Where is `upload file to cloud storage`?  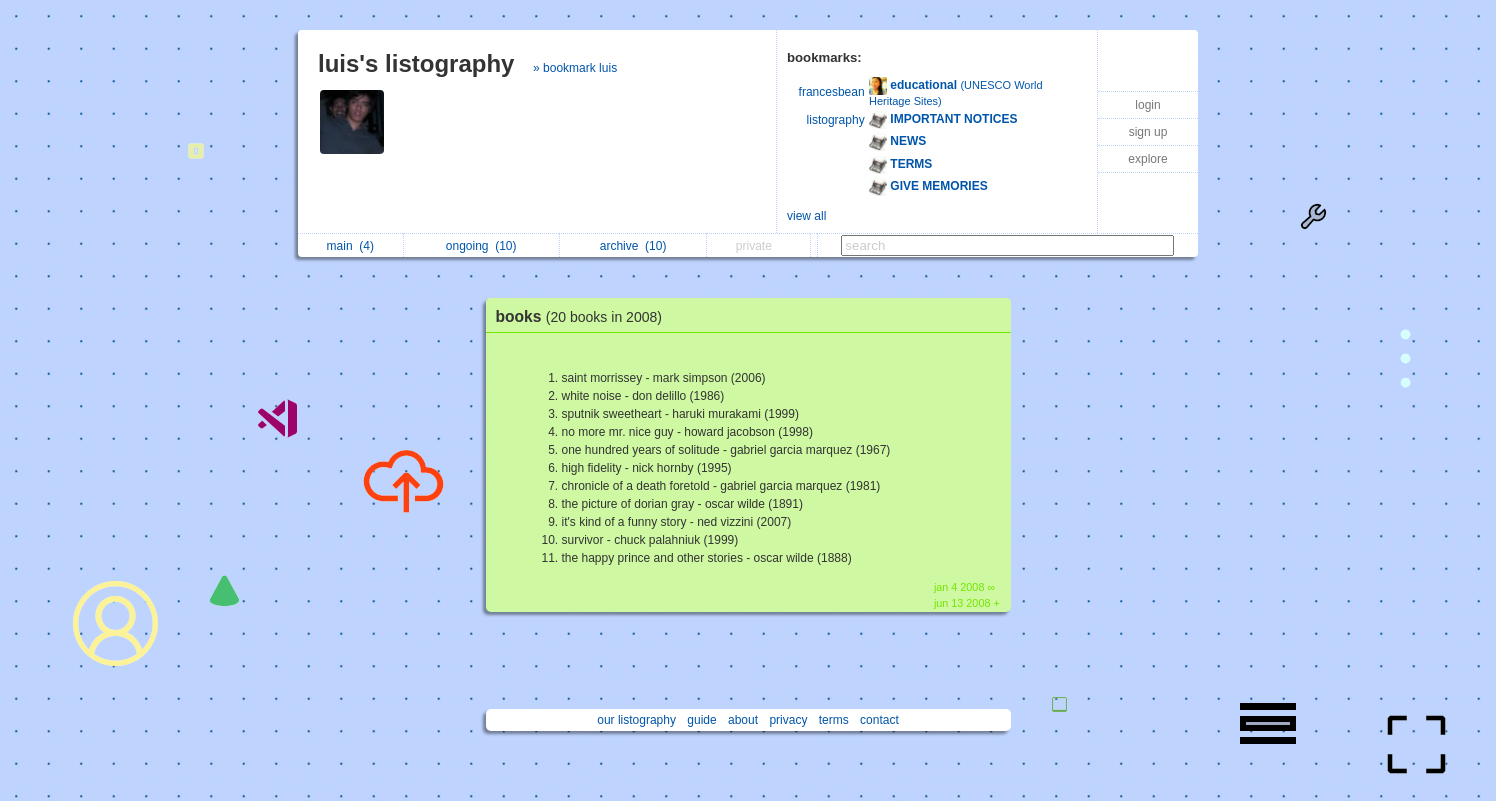 upload file to cloud storage is located at coordinates (403, 478).